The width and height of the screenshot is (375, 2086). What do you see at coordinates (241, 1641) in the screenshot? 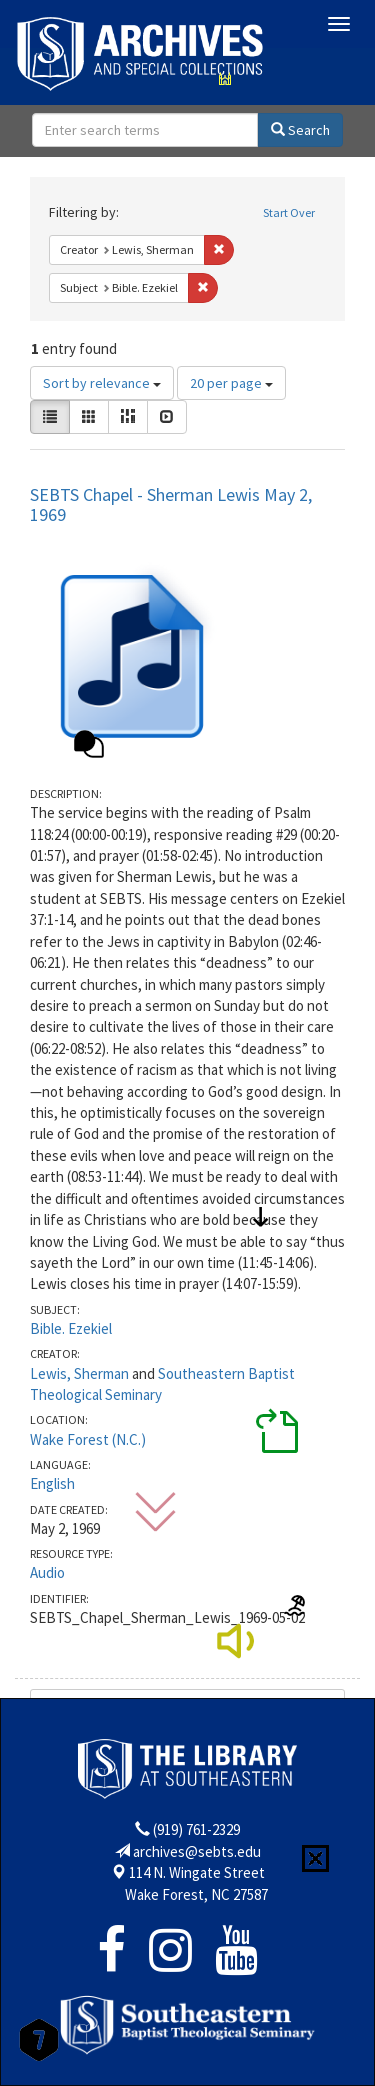
I see `adjust volume to low level` at bounding box center [241, 1641].